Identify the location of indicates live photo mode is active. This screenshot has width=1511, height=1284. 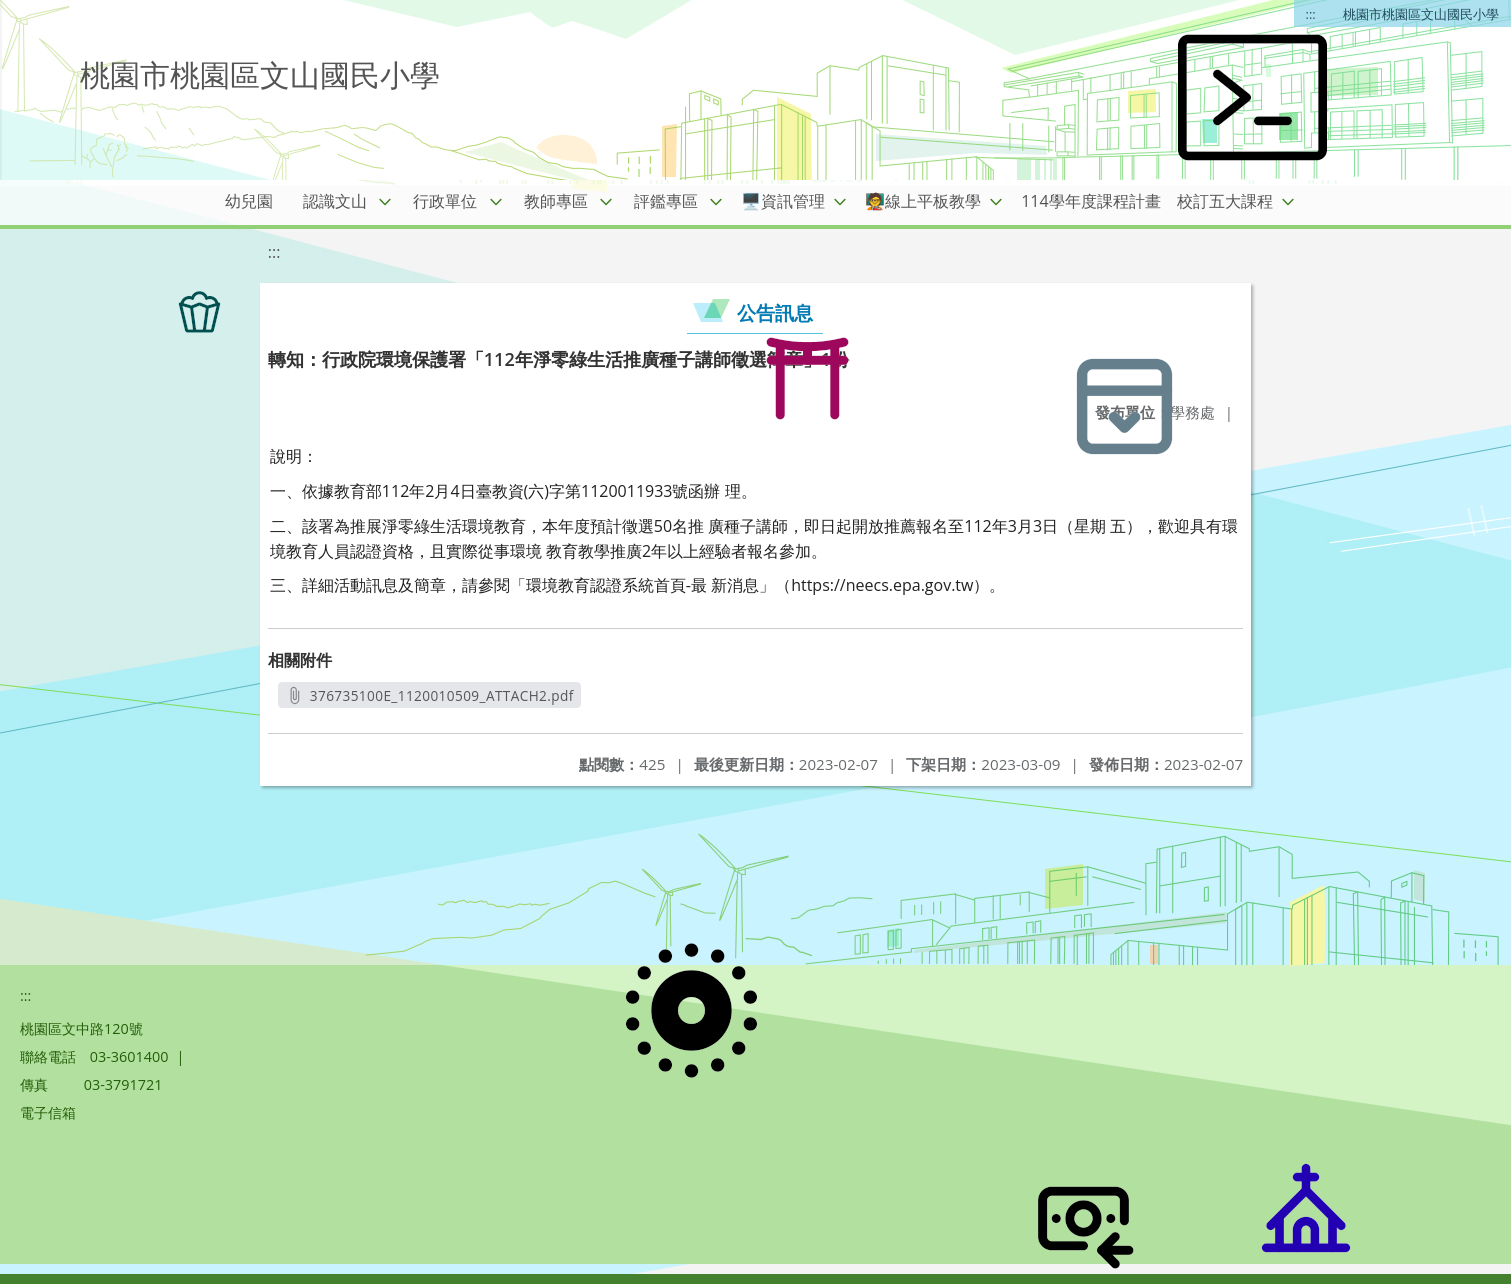
(691, 1010).